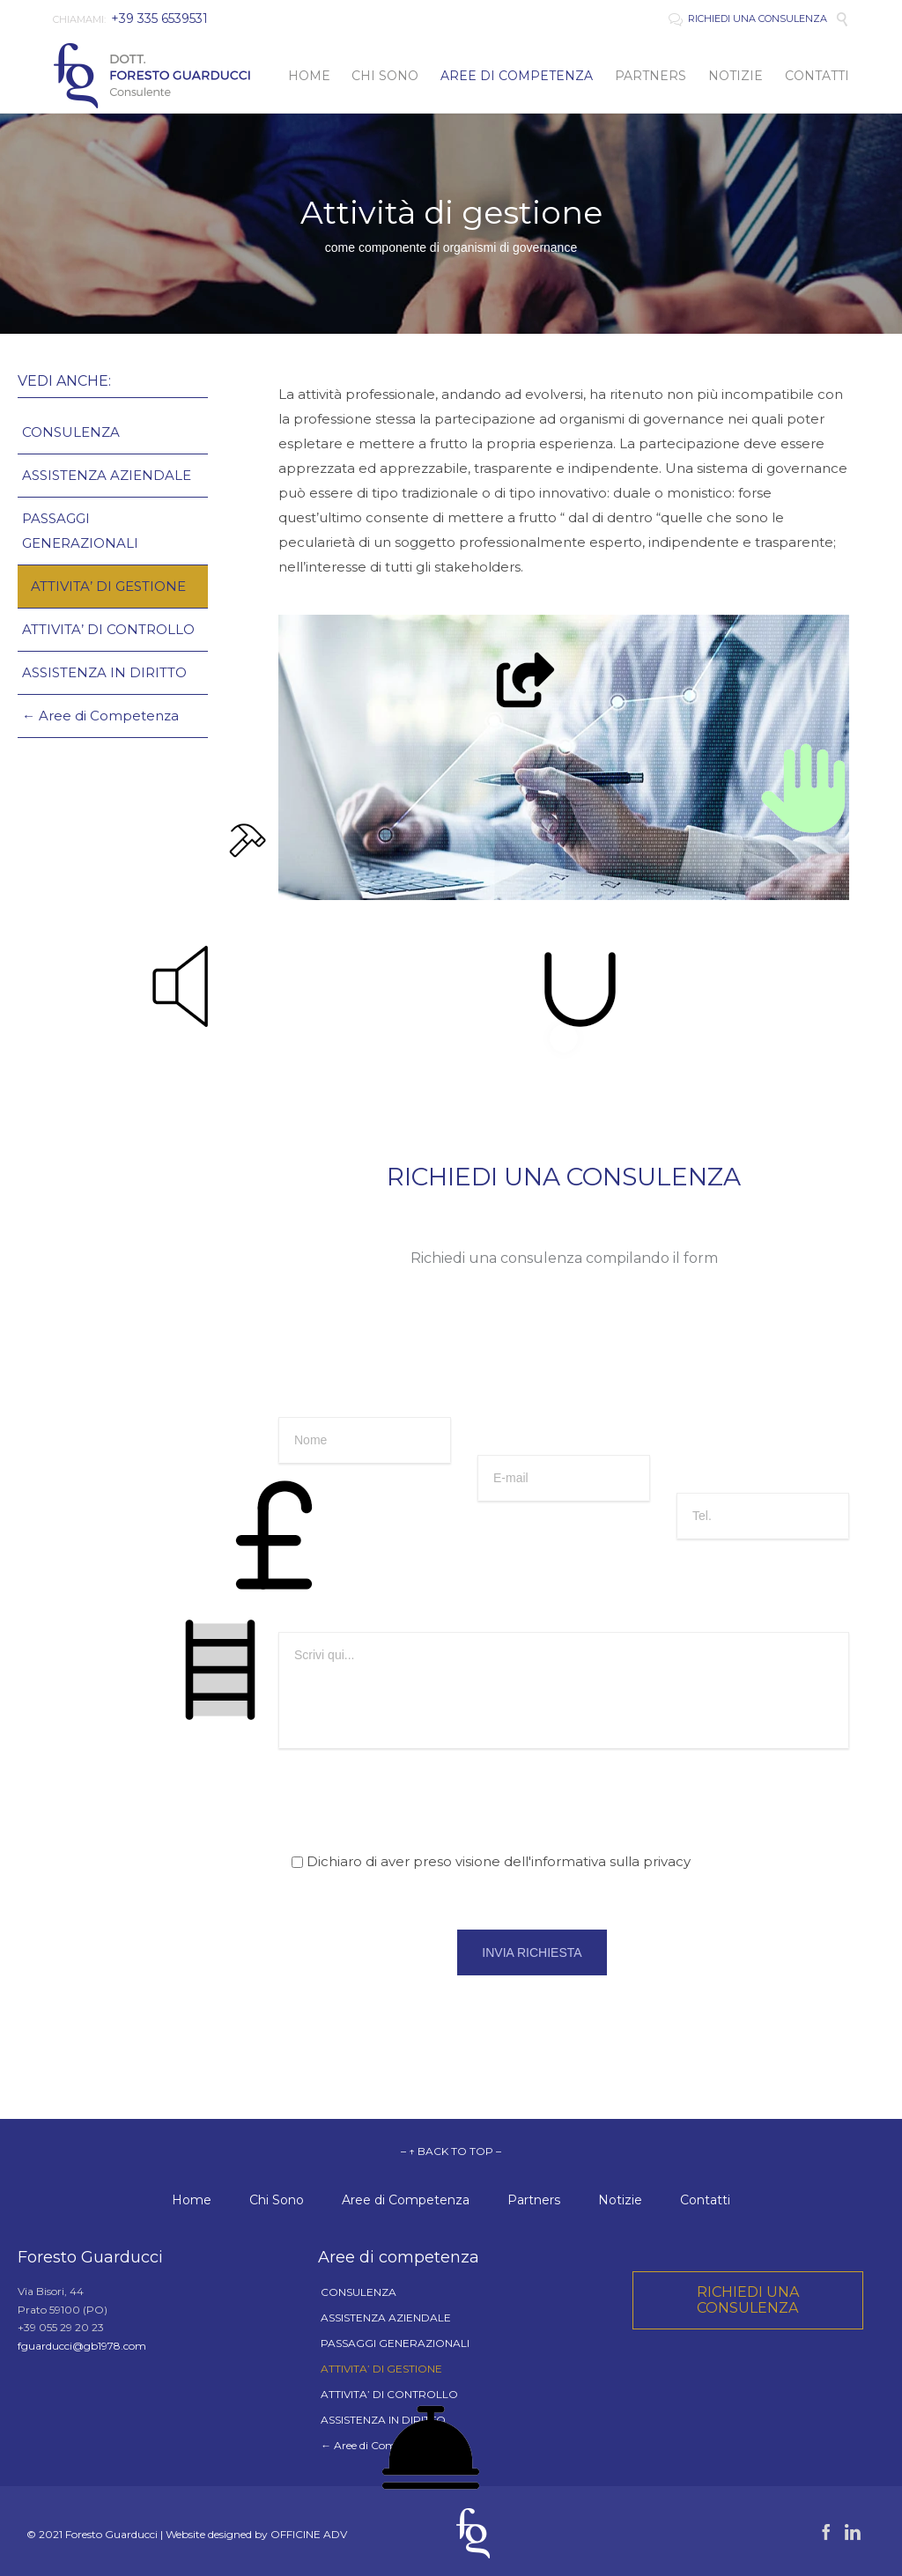 This screenshot has width=902, height=2576. I want to click on speaker with no audio output, so click(196, 986).